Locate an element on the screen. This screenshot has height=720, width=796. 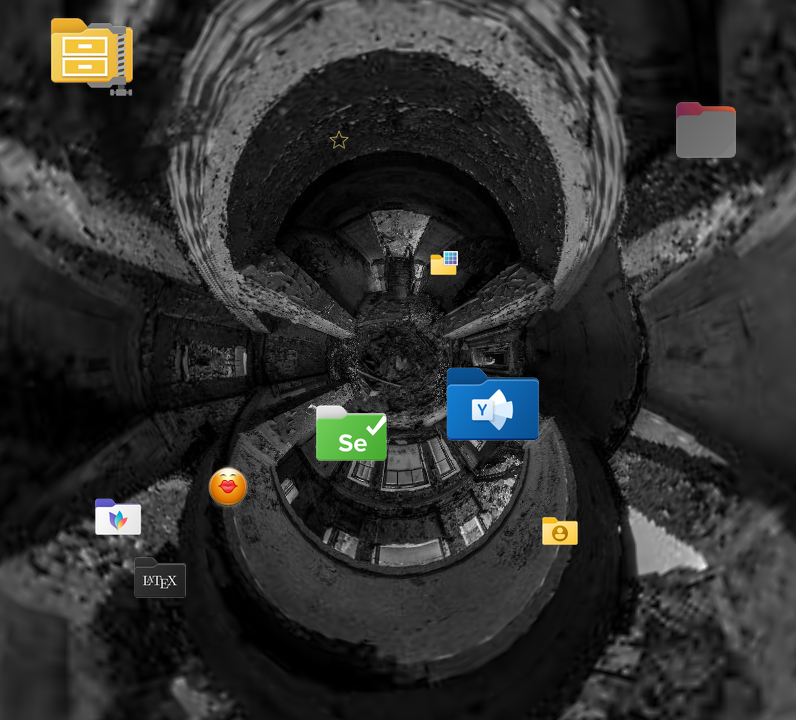
open compressed files folder is located at coordinates (91, 52).